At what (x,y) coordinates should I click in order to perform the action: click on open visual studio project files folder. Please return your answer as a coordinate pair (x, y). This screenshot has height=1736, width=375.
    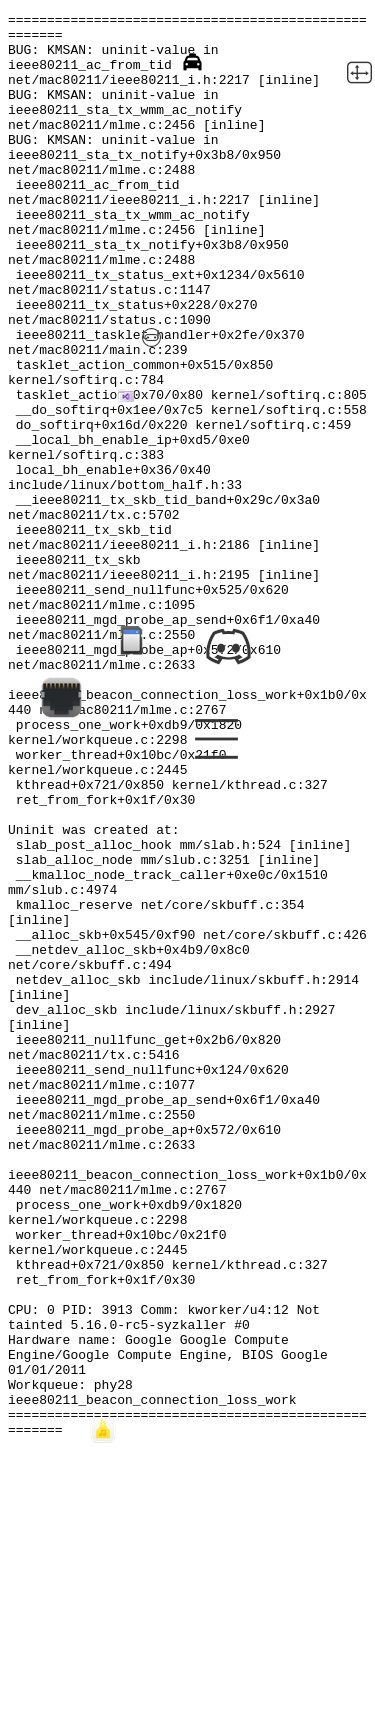
    Looking at the image, I should click on (126, 396).